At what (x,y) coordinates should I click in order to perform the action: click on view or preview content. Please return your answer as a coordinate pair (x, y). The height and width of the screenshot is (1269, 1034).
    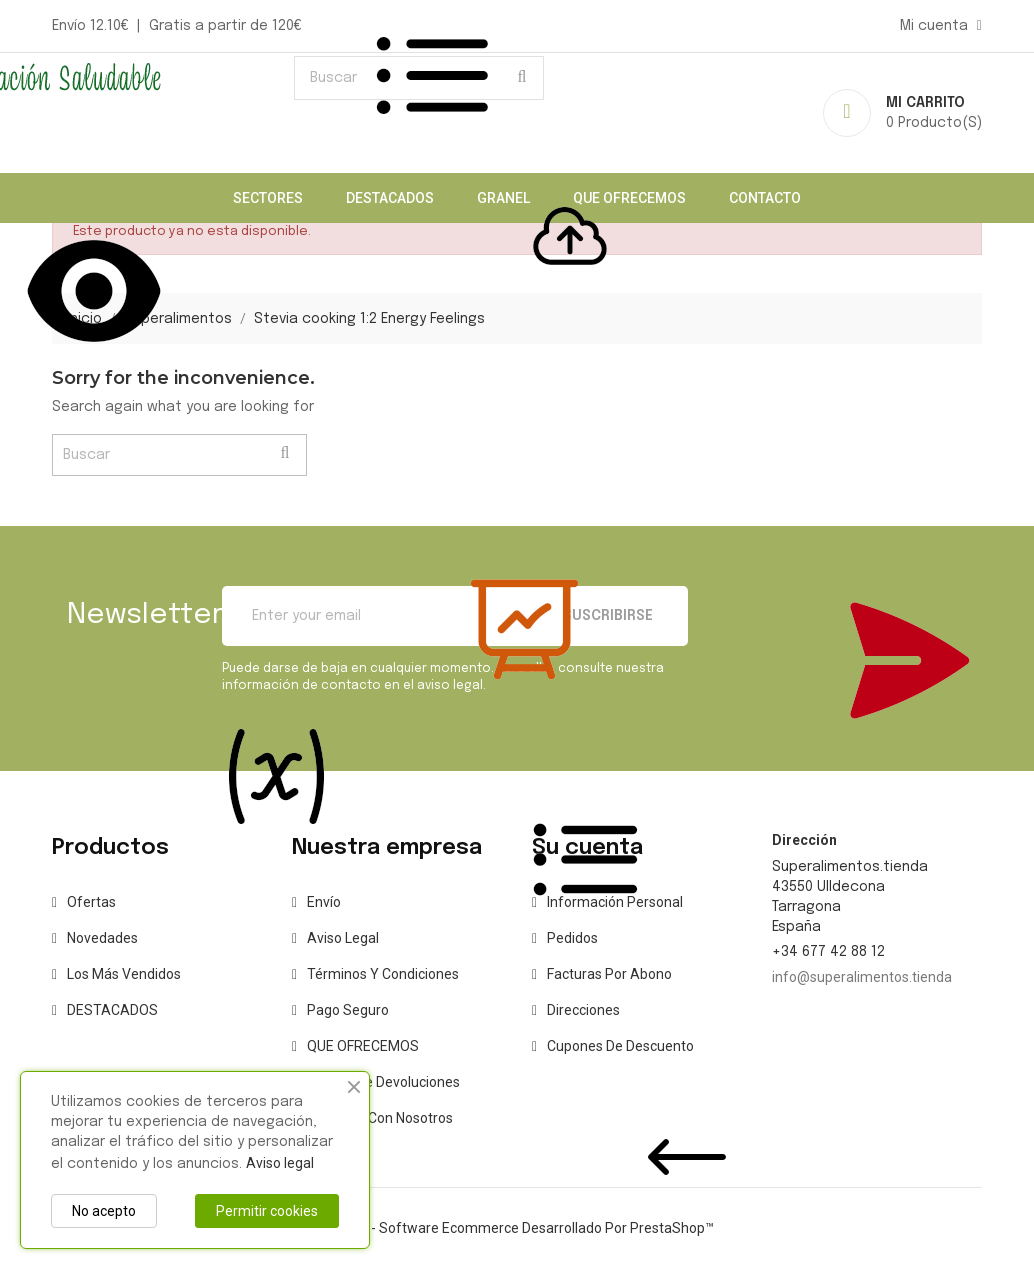
    Looking at the image, I should click on (94, 291).